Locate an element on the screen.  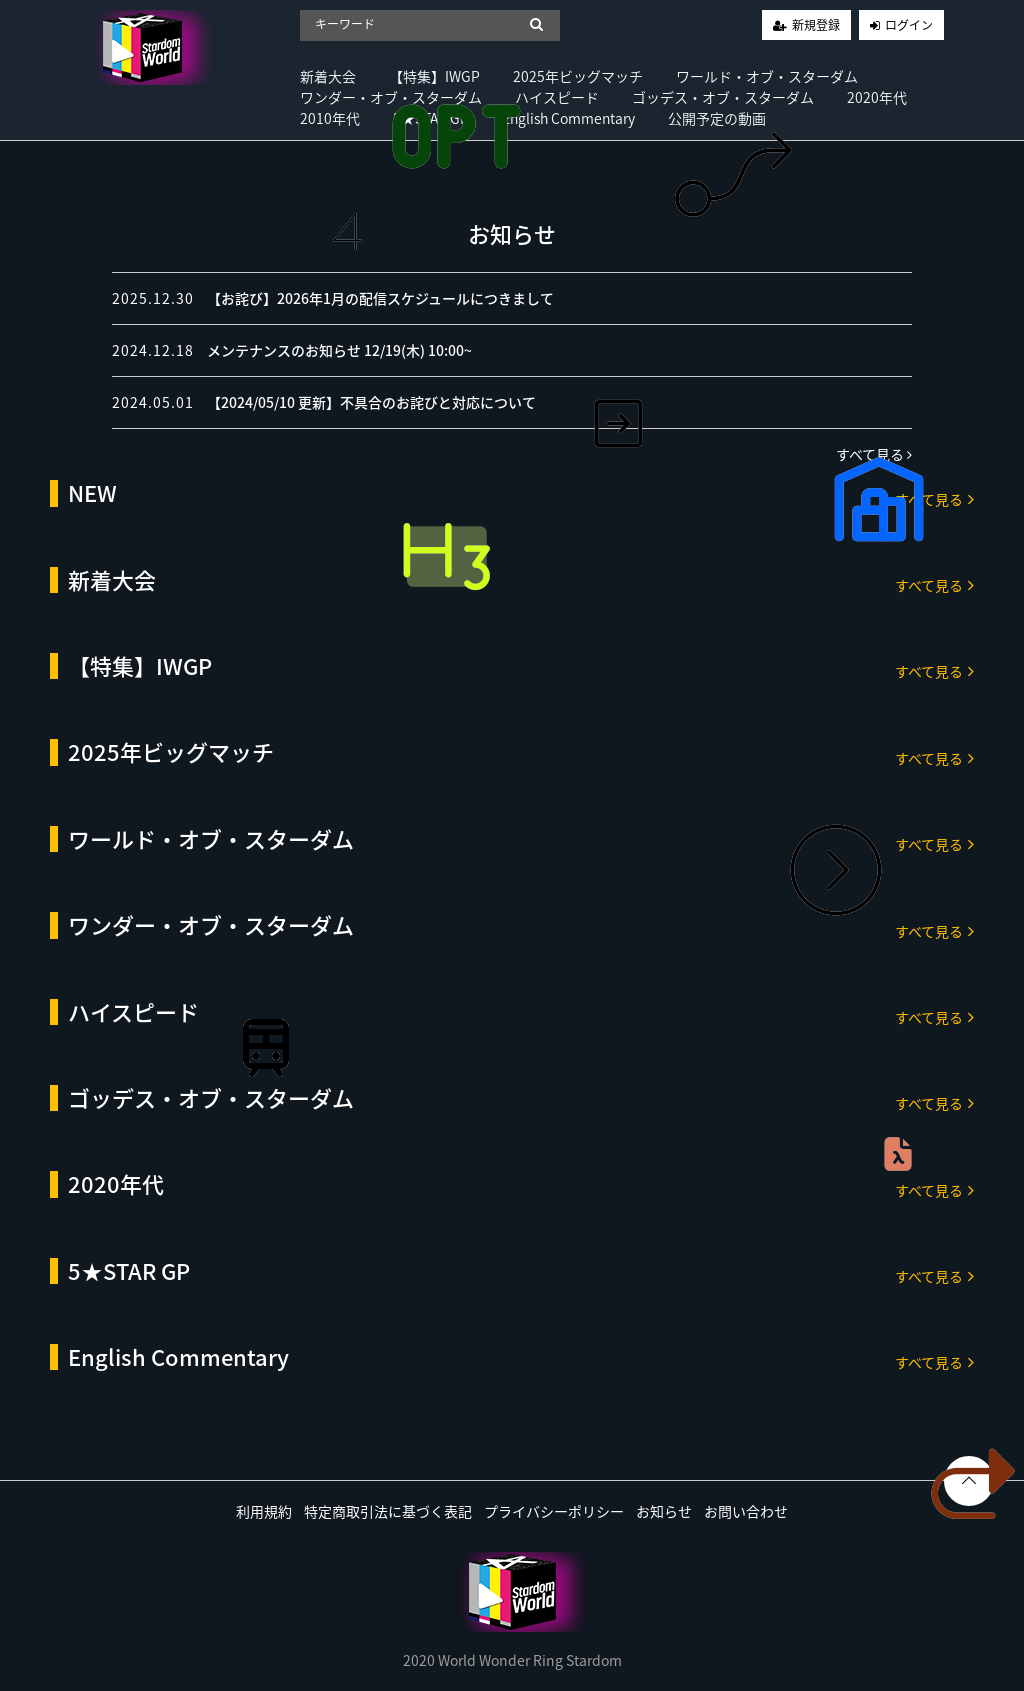
access train schedules or railway information is located at coordinates (266, 1046).